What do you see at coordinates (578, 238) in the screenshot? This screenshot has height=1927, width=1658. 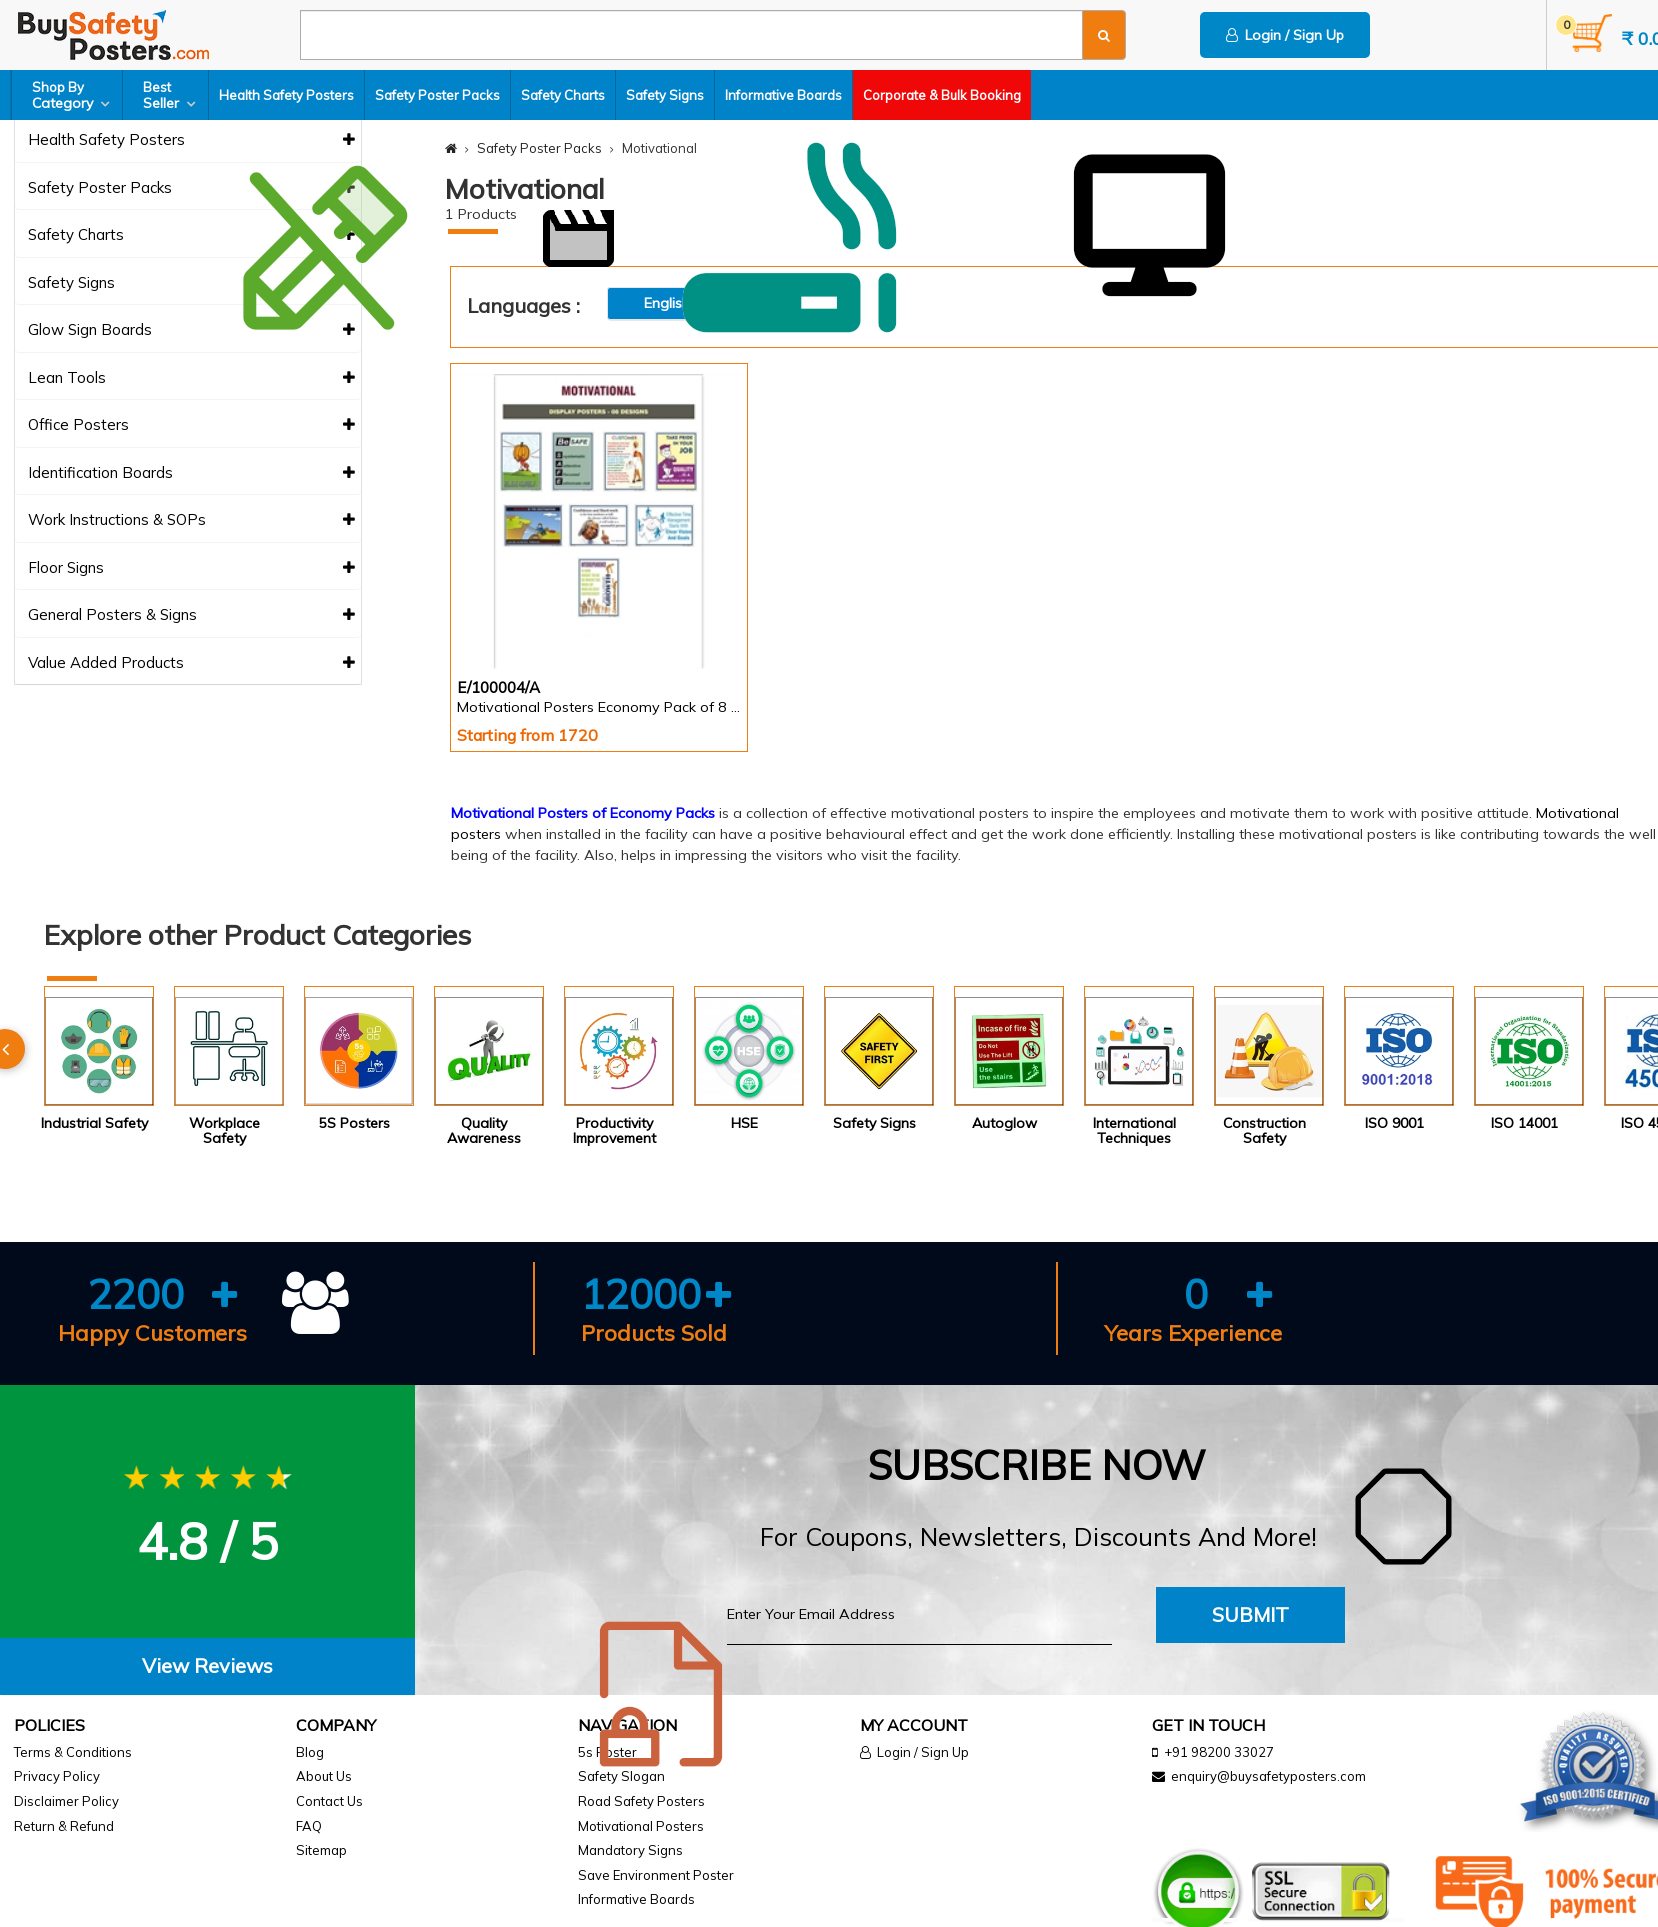 I see `create a new video project` at bounding box center [578, 238].